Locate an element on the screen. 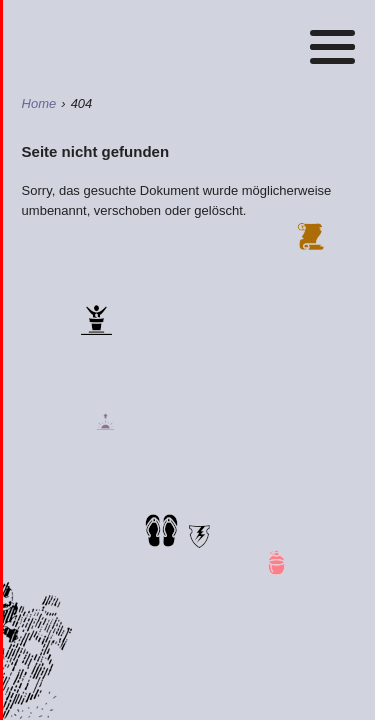 This screenshot has height=720, width=375. activate electric shield ability is located at coordinates (199, 536).